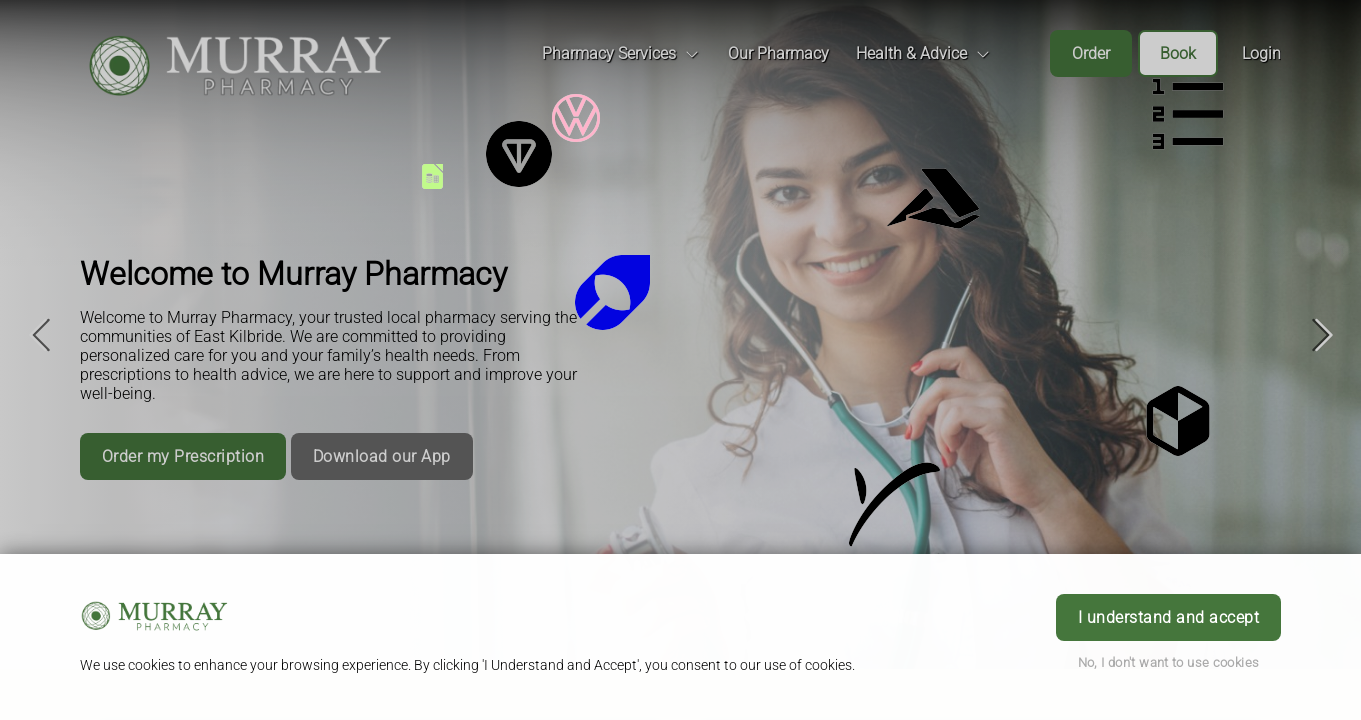 Image resolution: width=1361 pixels, height=720 pixels. I want to click on open LibreOffice Base database application, so click(432, 176).